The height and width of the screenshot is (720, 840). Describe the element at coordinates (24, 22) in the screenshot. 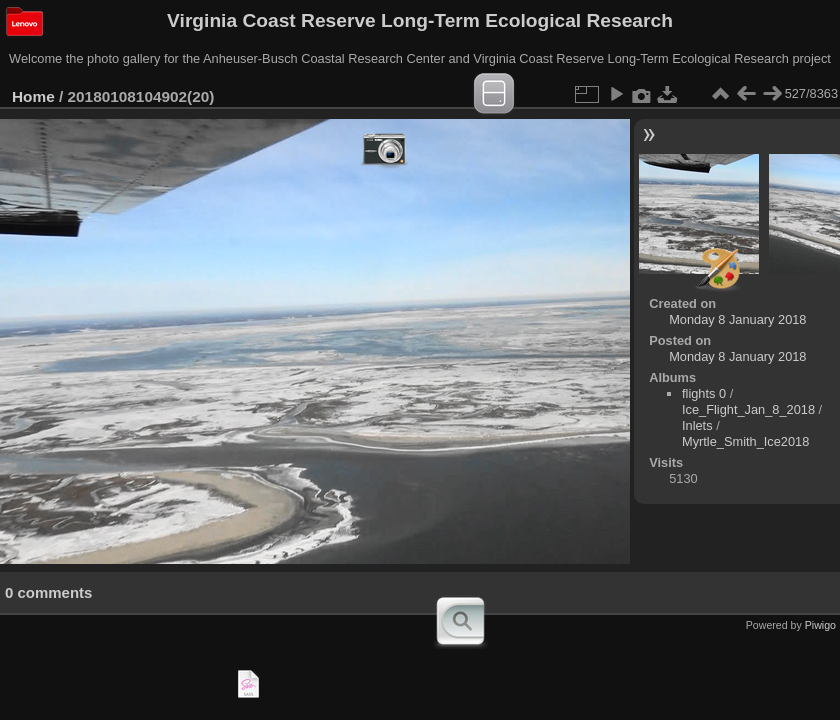

I see `open folder containing Lenovo files or applications` at that location.